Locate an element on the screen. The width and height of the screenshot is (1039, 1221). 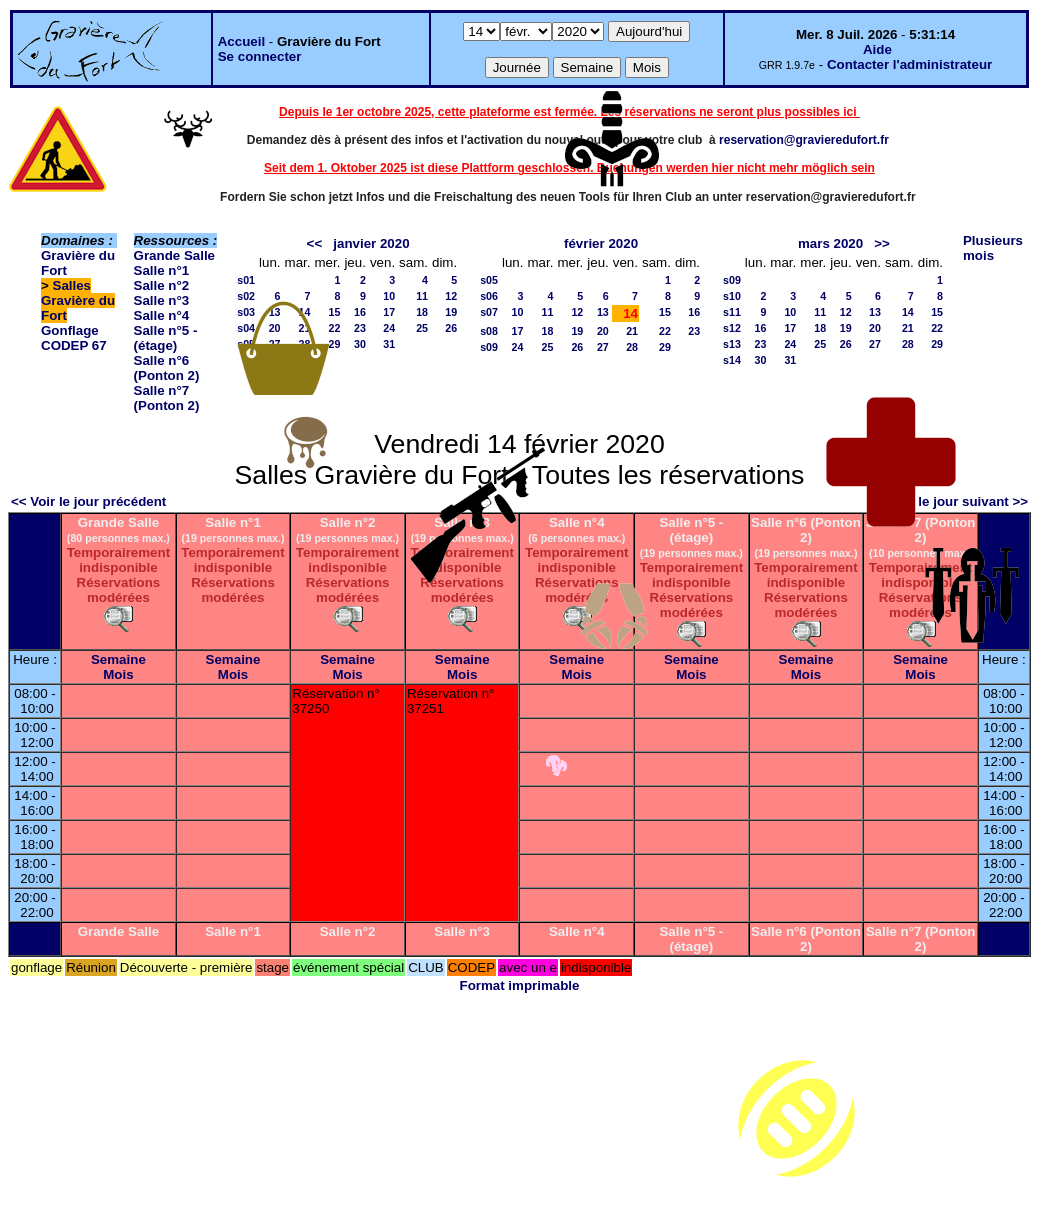
indicates player health status is normal is located at coordinates (891, 462).